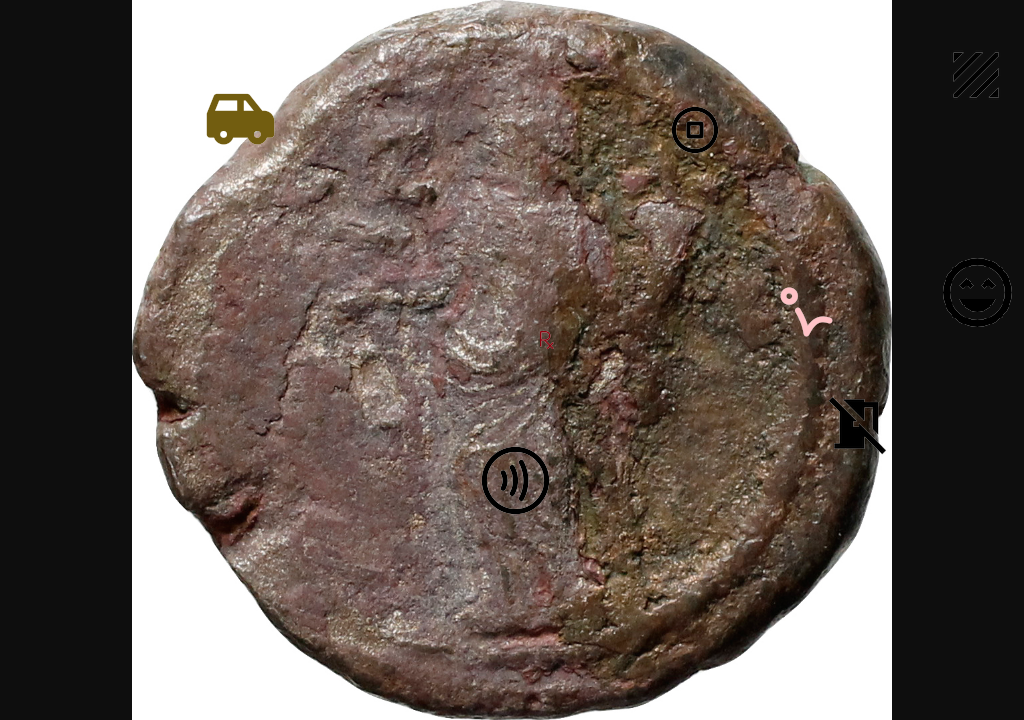  What do you see at coordinates (546, 340) in the screenshot?
I see `view prescription details` at bounding box center [546, 340].